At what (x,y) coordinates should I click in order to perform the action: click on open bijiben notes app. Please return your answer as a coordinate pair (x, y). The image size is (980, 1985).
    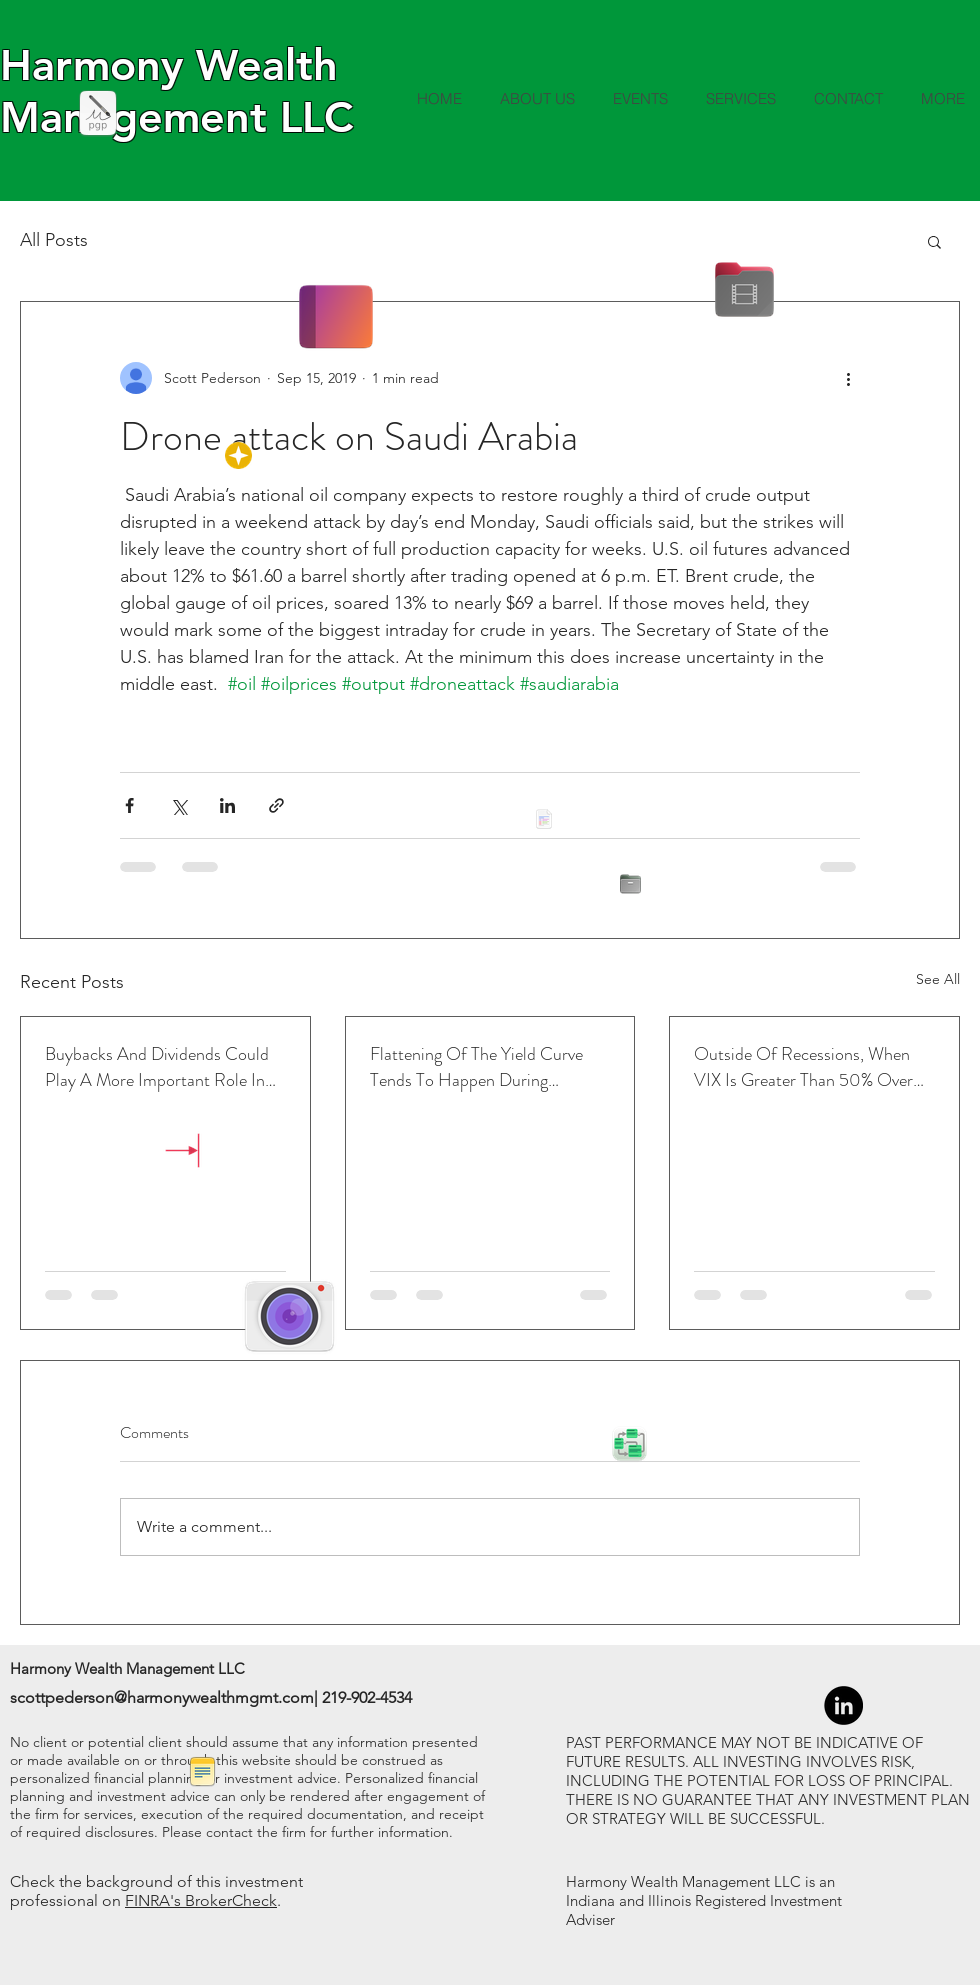
    Looking at the image, I should click on (202, 1771).